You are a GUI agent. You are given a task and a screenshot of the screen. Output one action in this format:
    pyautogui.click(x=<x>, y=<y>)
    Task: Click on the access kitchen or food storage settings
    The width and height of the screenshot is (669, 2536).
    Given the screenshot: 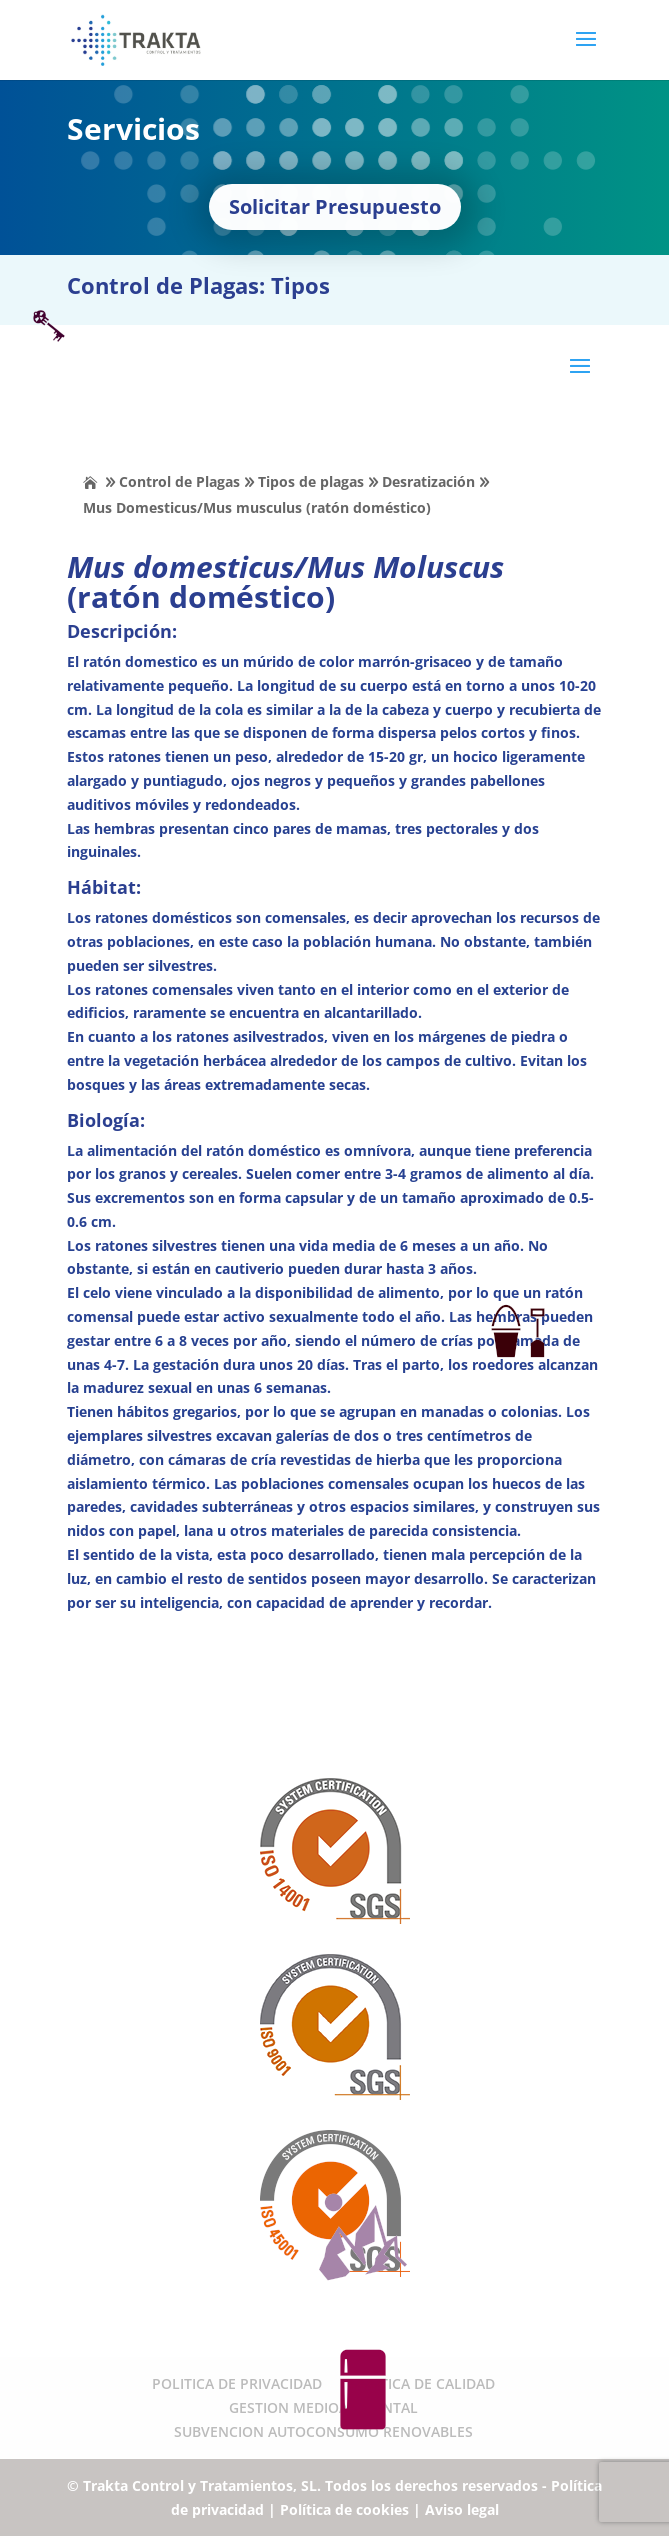 What is the action you would take?
    pyautogui.click(x=363, y=2388)
    